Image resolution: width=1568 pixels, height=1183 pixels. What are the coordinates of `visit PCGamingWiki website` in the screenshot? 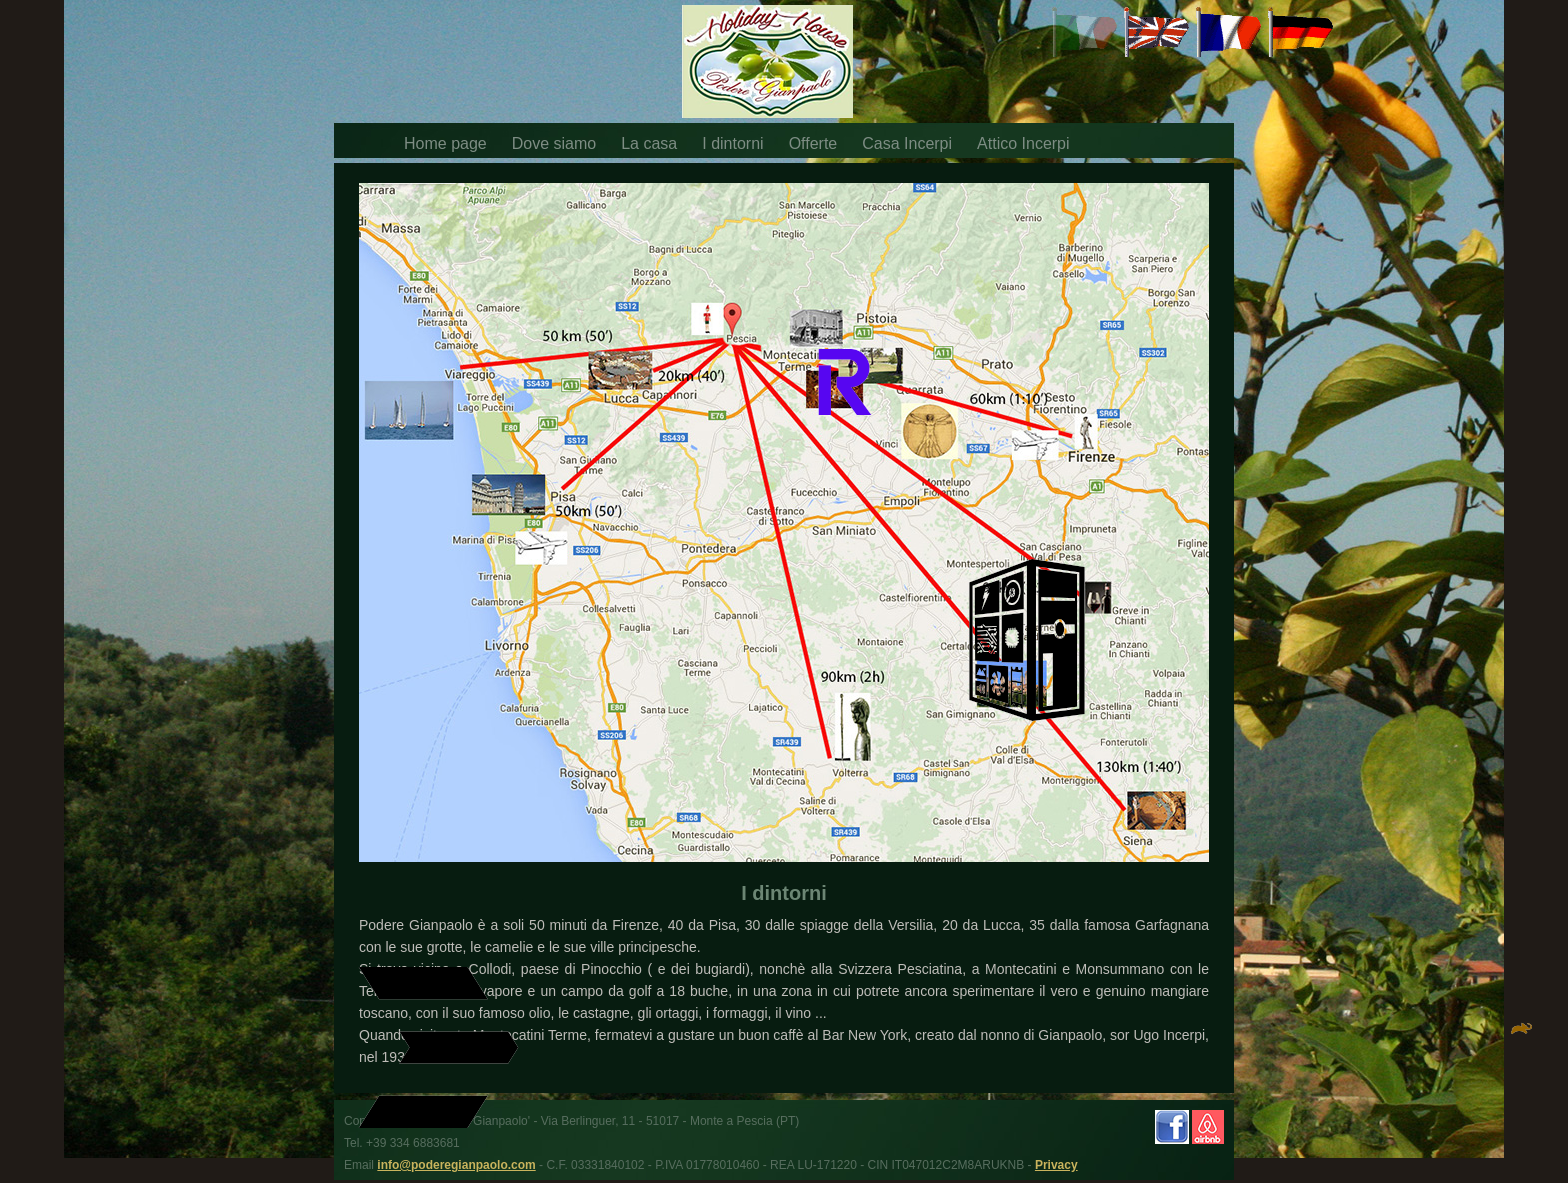 It's located at (1027, 640).